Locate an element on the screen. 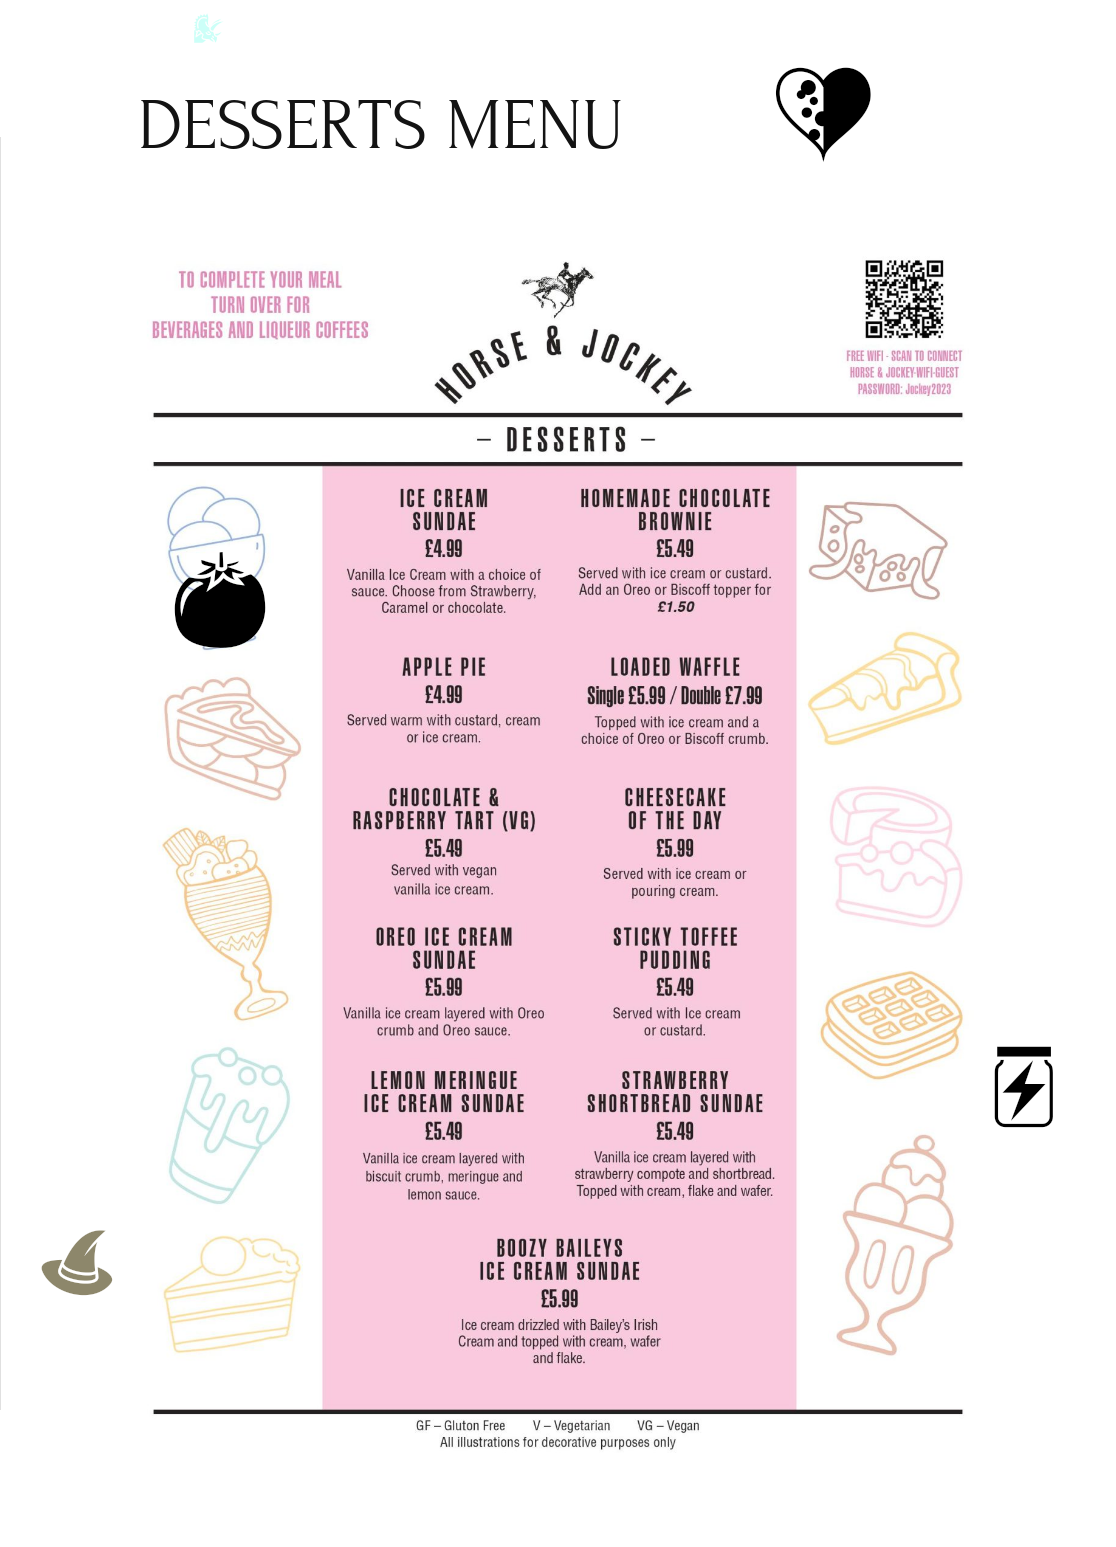  access dinosaur-themed game or content is located at coordinates (209, 28).